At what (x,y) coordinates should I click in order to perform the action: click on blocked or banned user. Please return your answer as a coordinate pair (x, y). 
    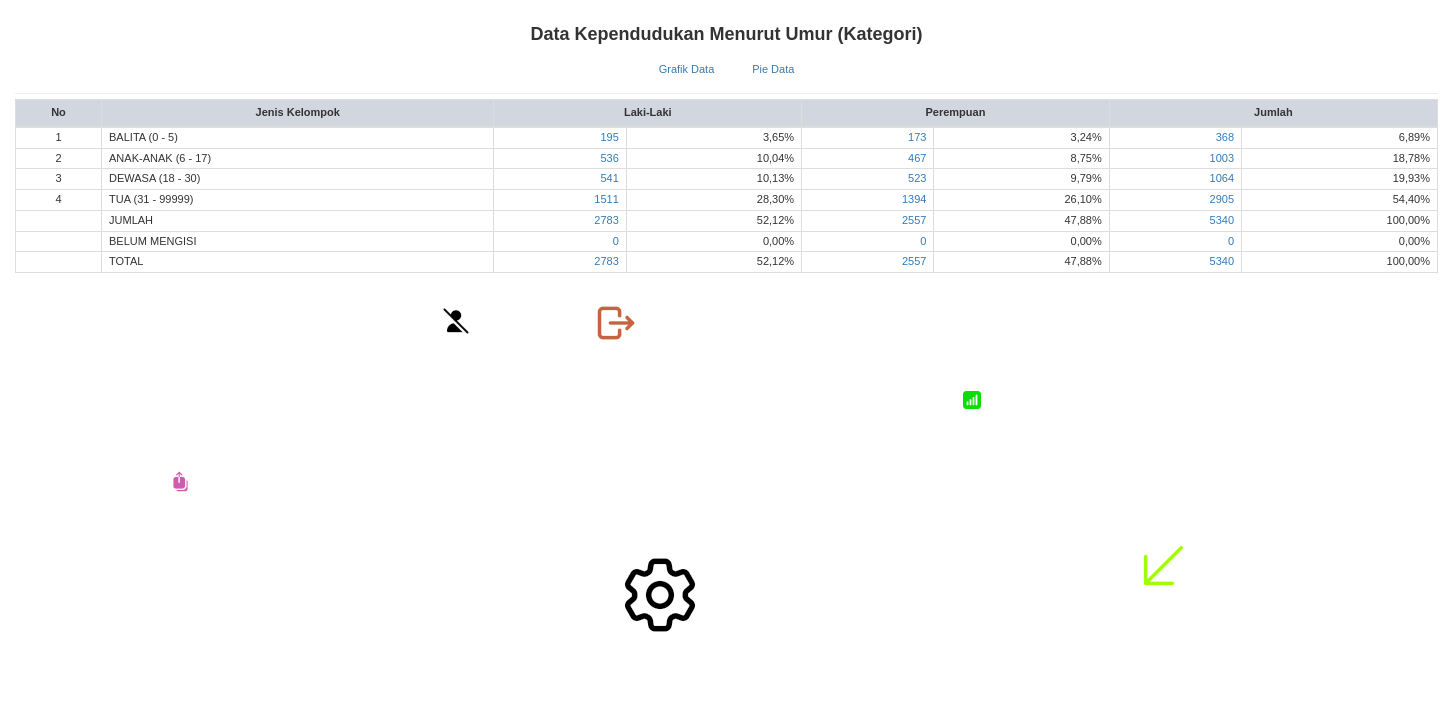
    Looking at the image, I should click on (456, 321).